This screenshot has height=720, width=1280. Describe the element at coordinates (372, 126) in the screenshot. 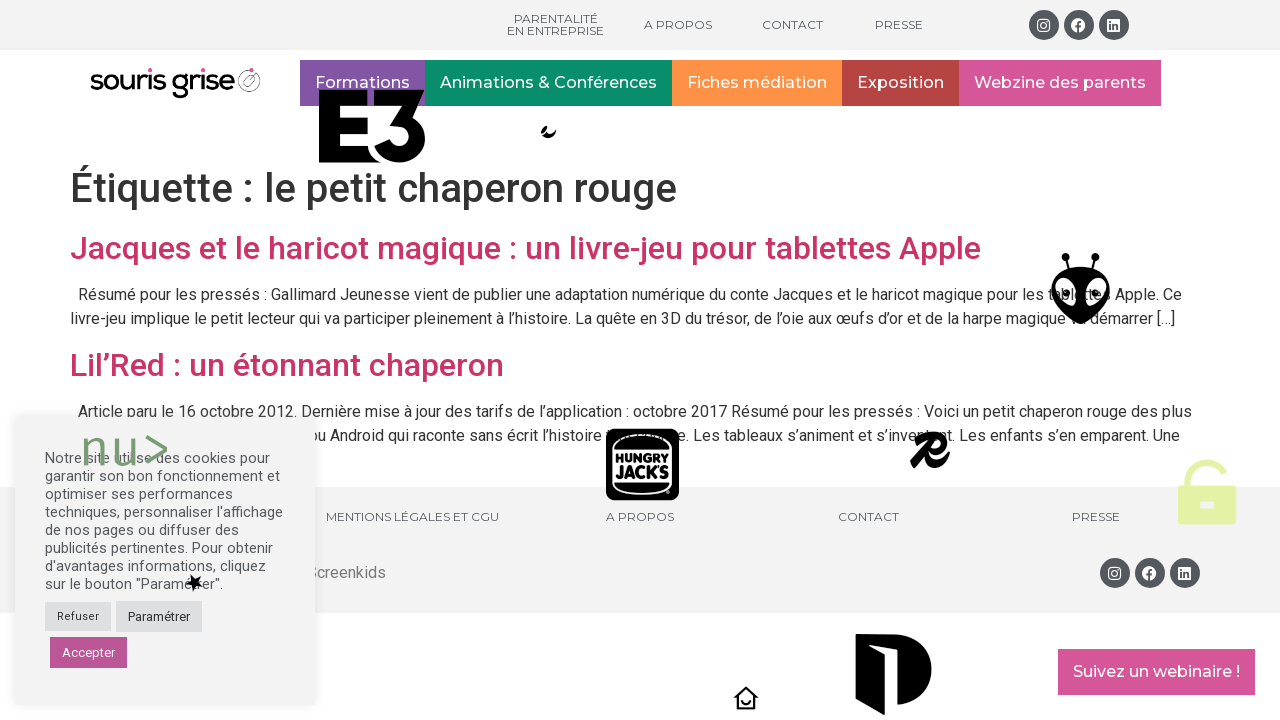

I see `E3 (Electronic Entertainment Expo) logo` at that location.